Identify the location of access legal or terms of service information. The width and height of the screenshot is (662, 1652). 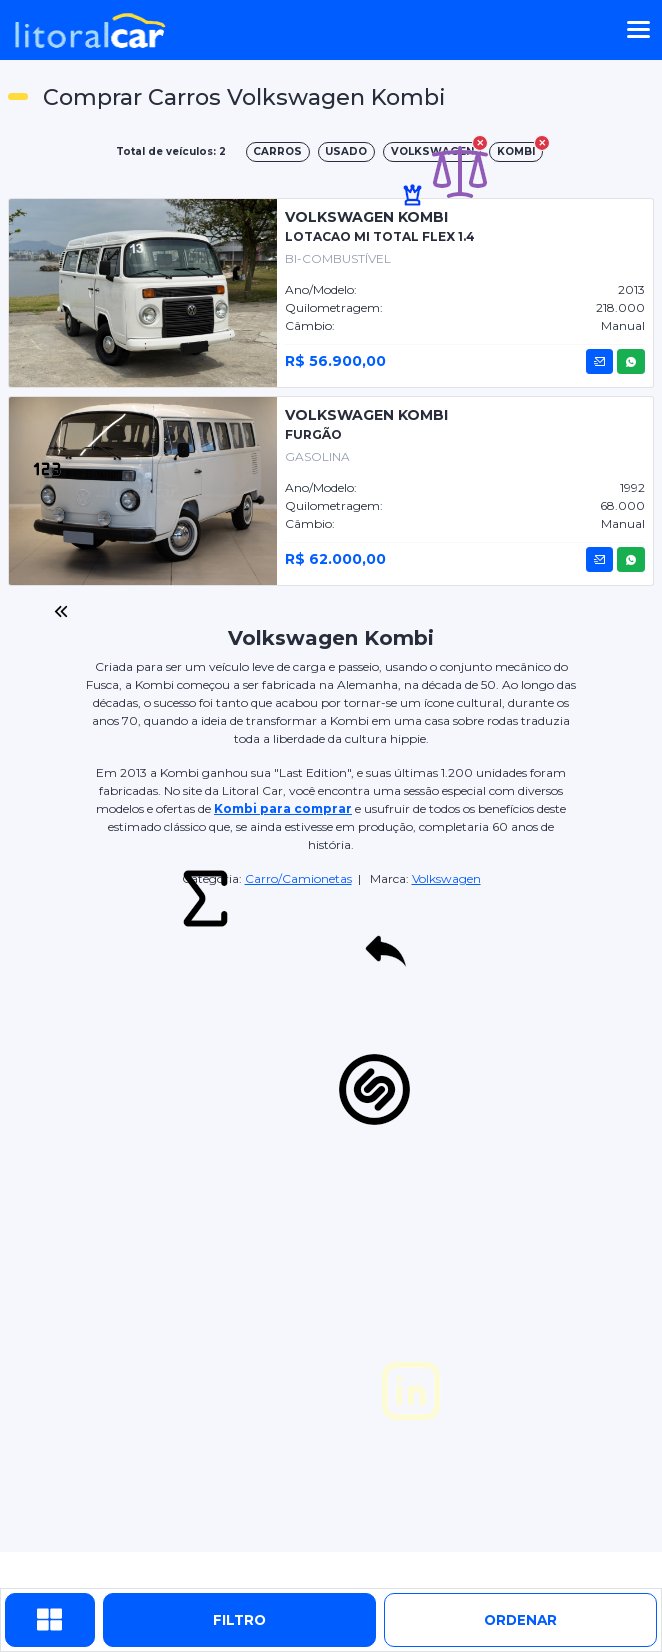
(460, 172).